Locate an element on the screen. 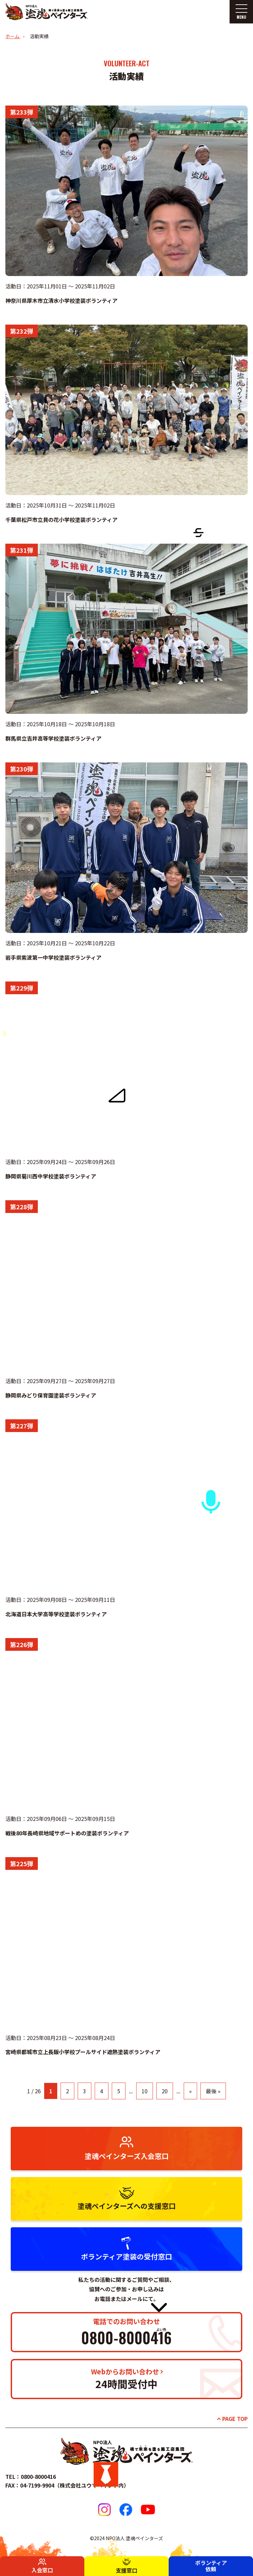  tap to start voice input is located at coordinates (211, 1502).